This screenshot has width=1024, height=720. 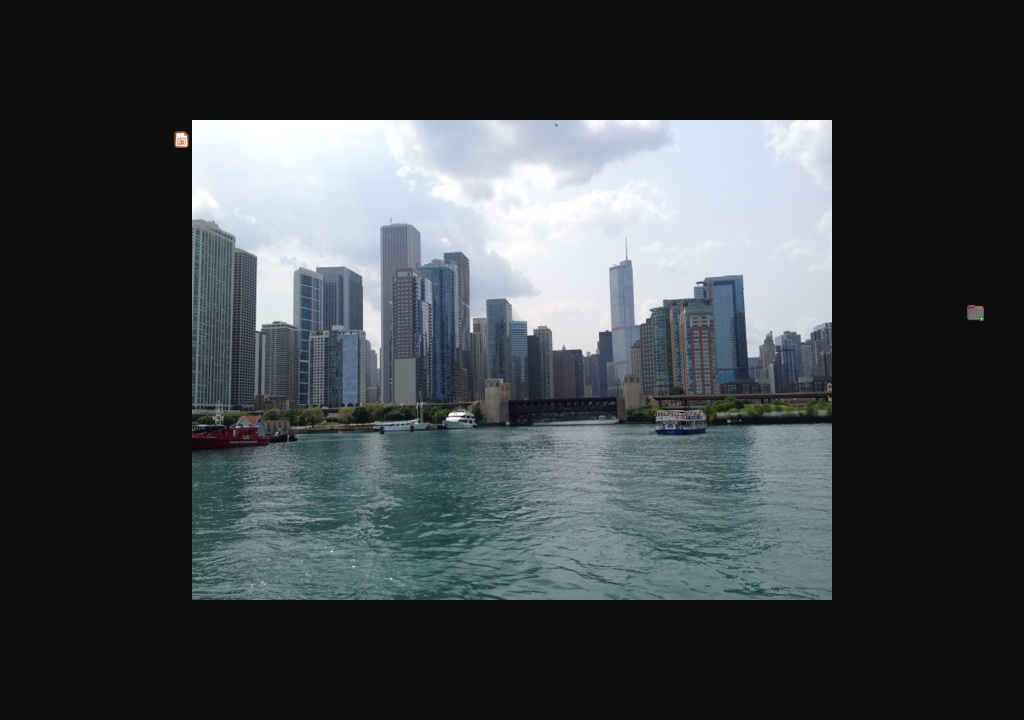 I want to click on create a new folder, so click(x=975, y=312).